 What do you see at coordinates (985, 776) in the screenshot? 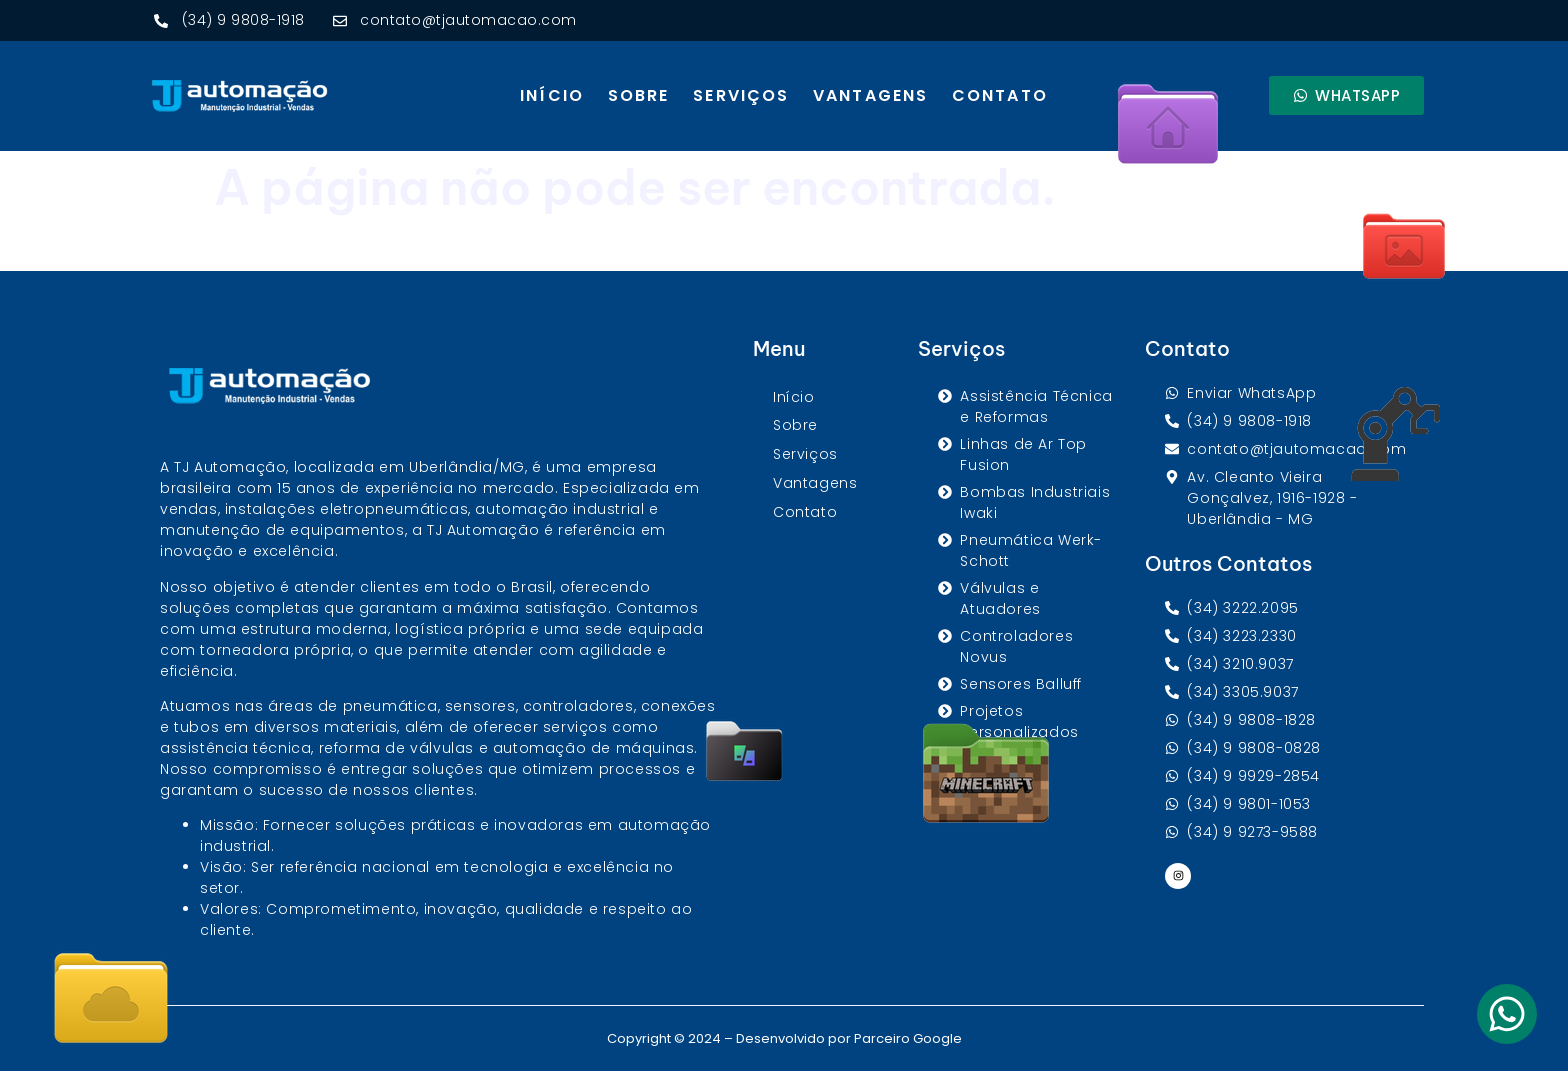
I see `open minecraft game files folder` at bounding box center [985, 776].